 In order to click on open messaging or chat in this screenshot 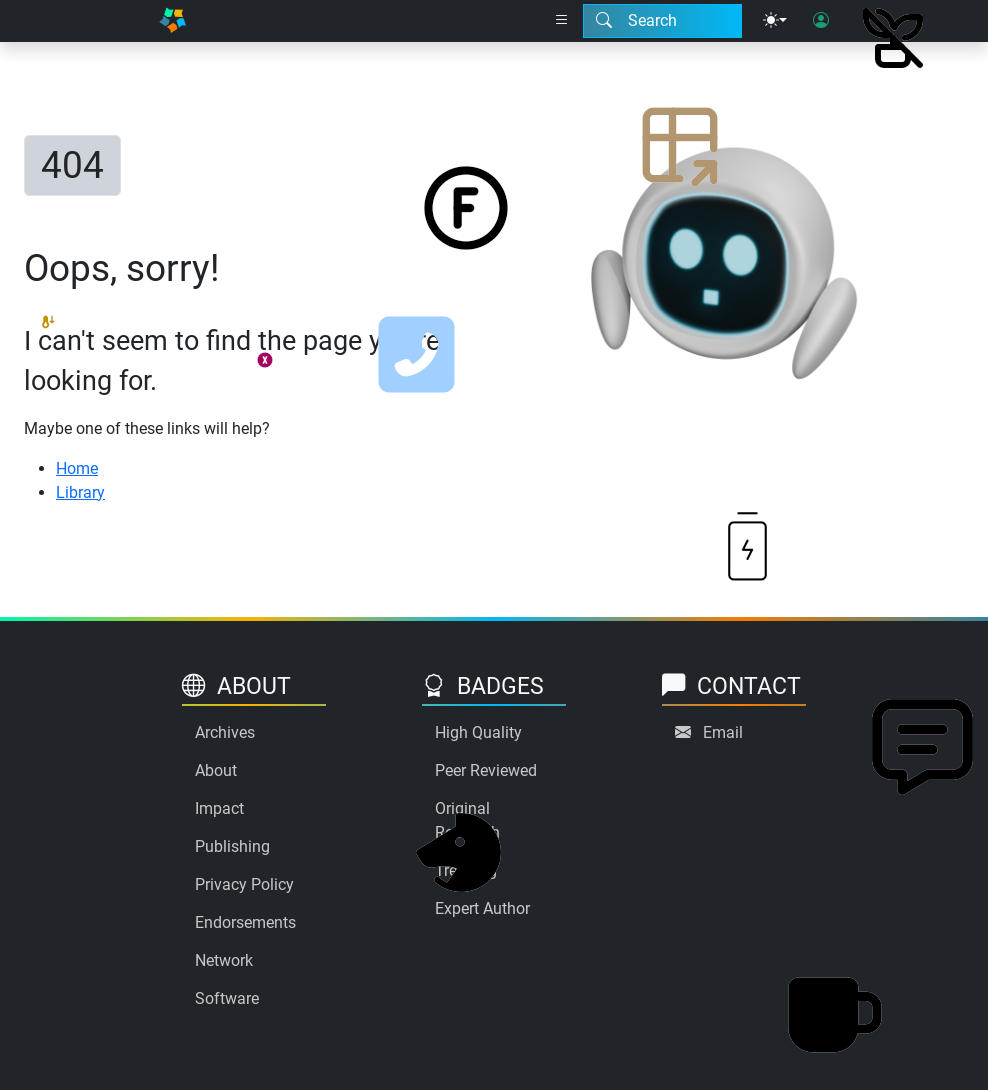, I will do `click(922, 744)`.